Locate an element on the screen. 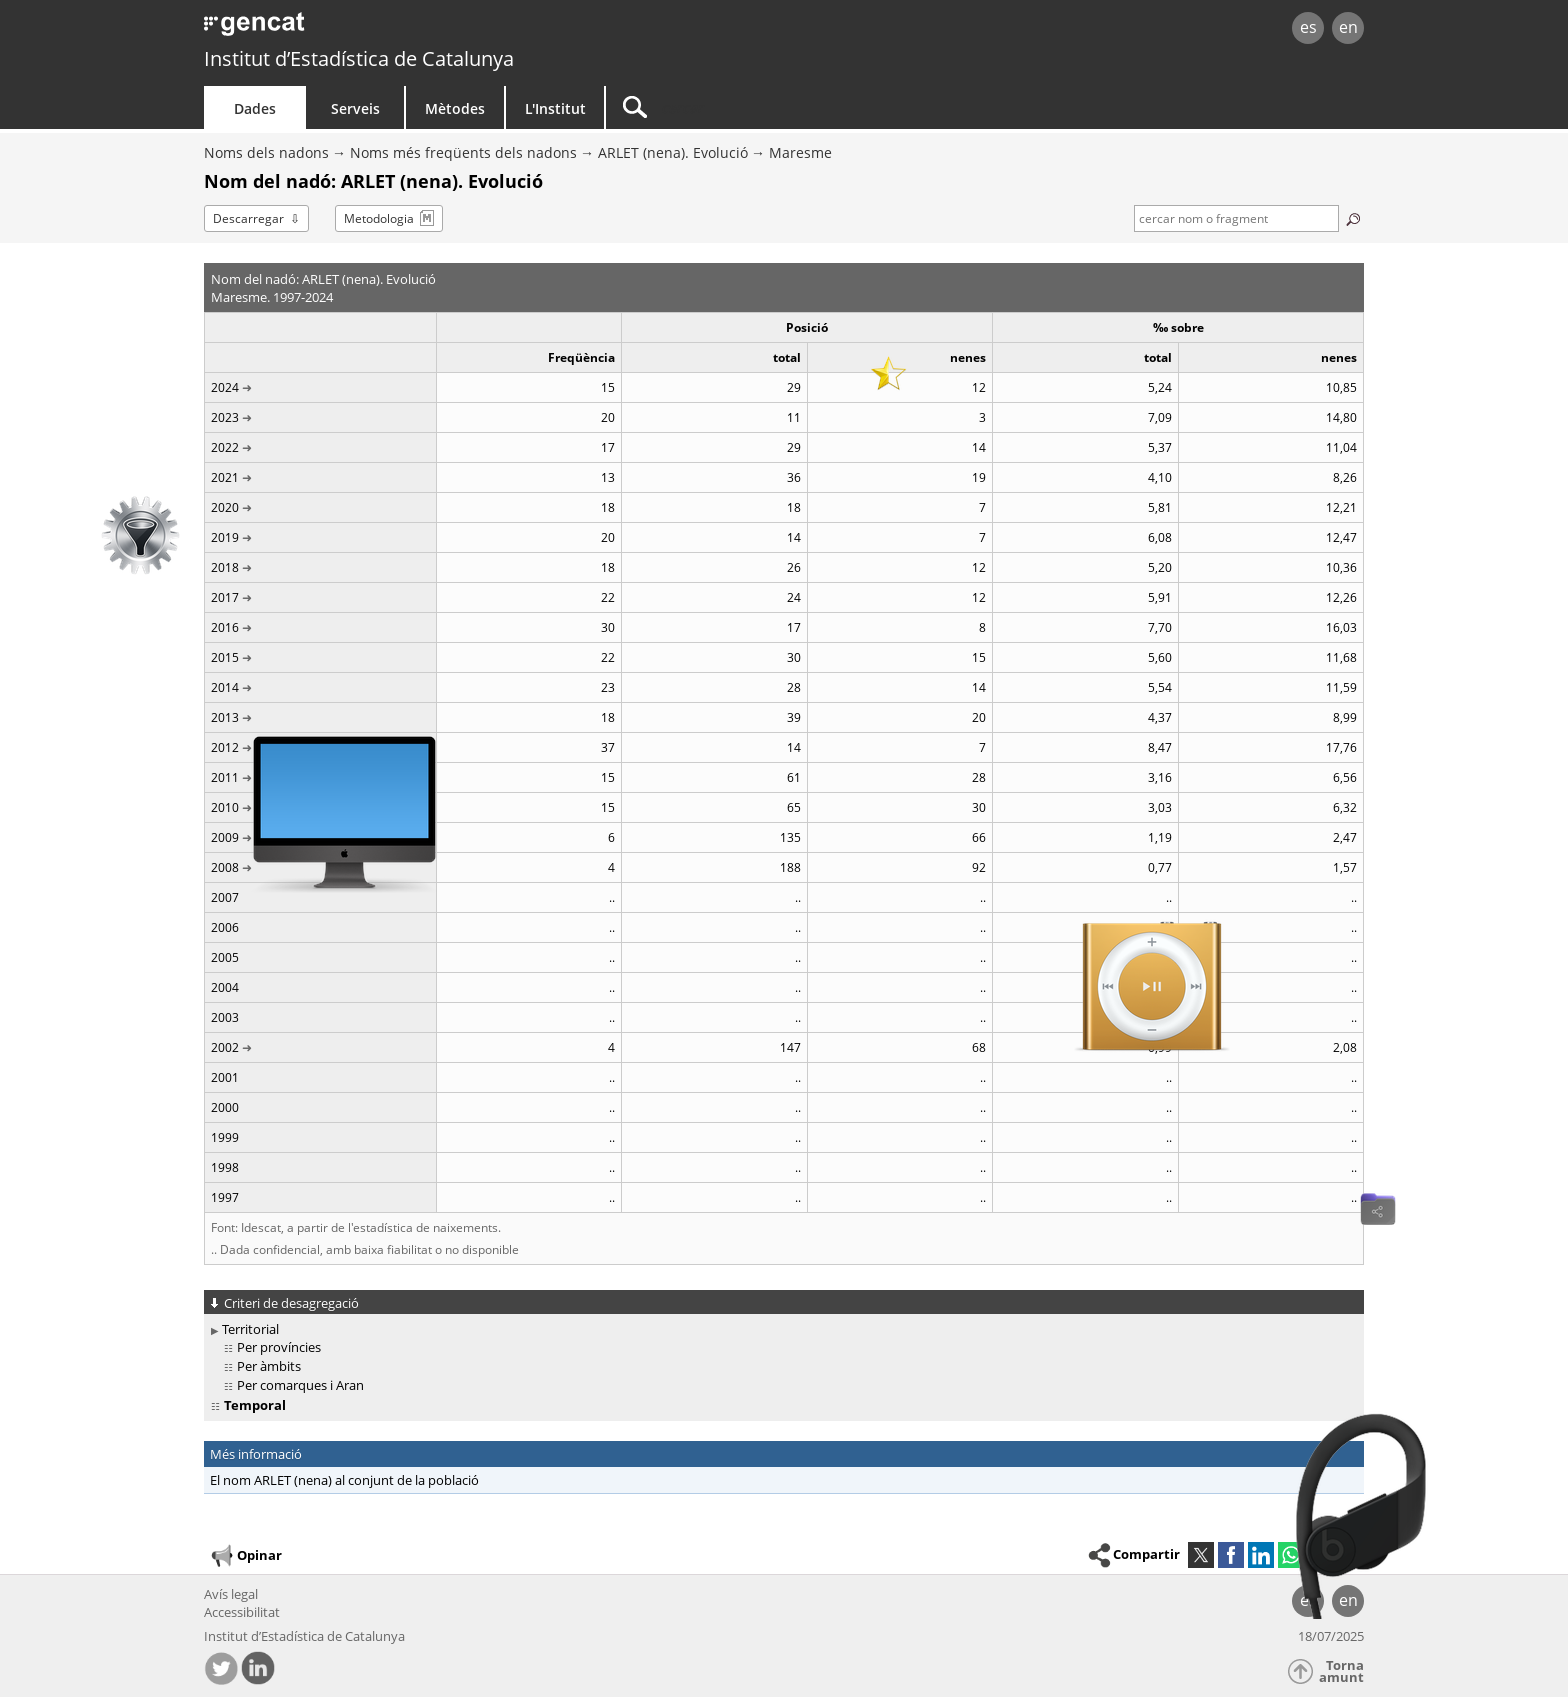  beats powerbeats wireless earphone device is located at coordinates (1363, 1511).